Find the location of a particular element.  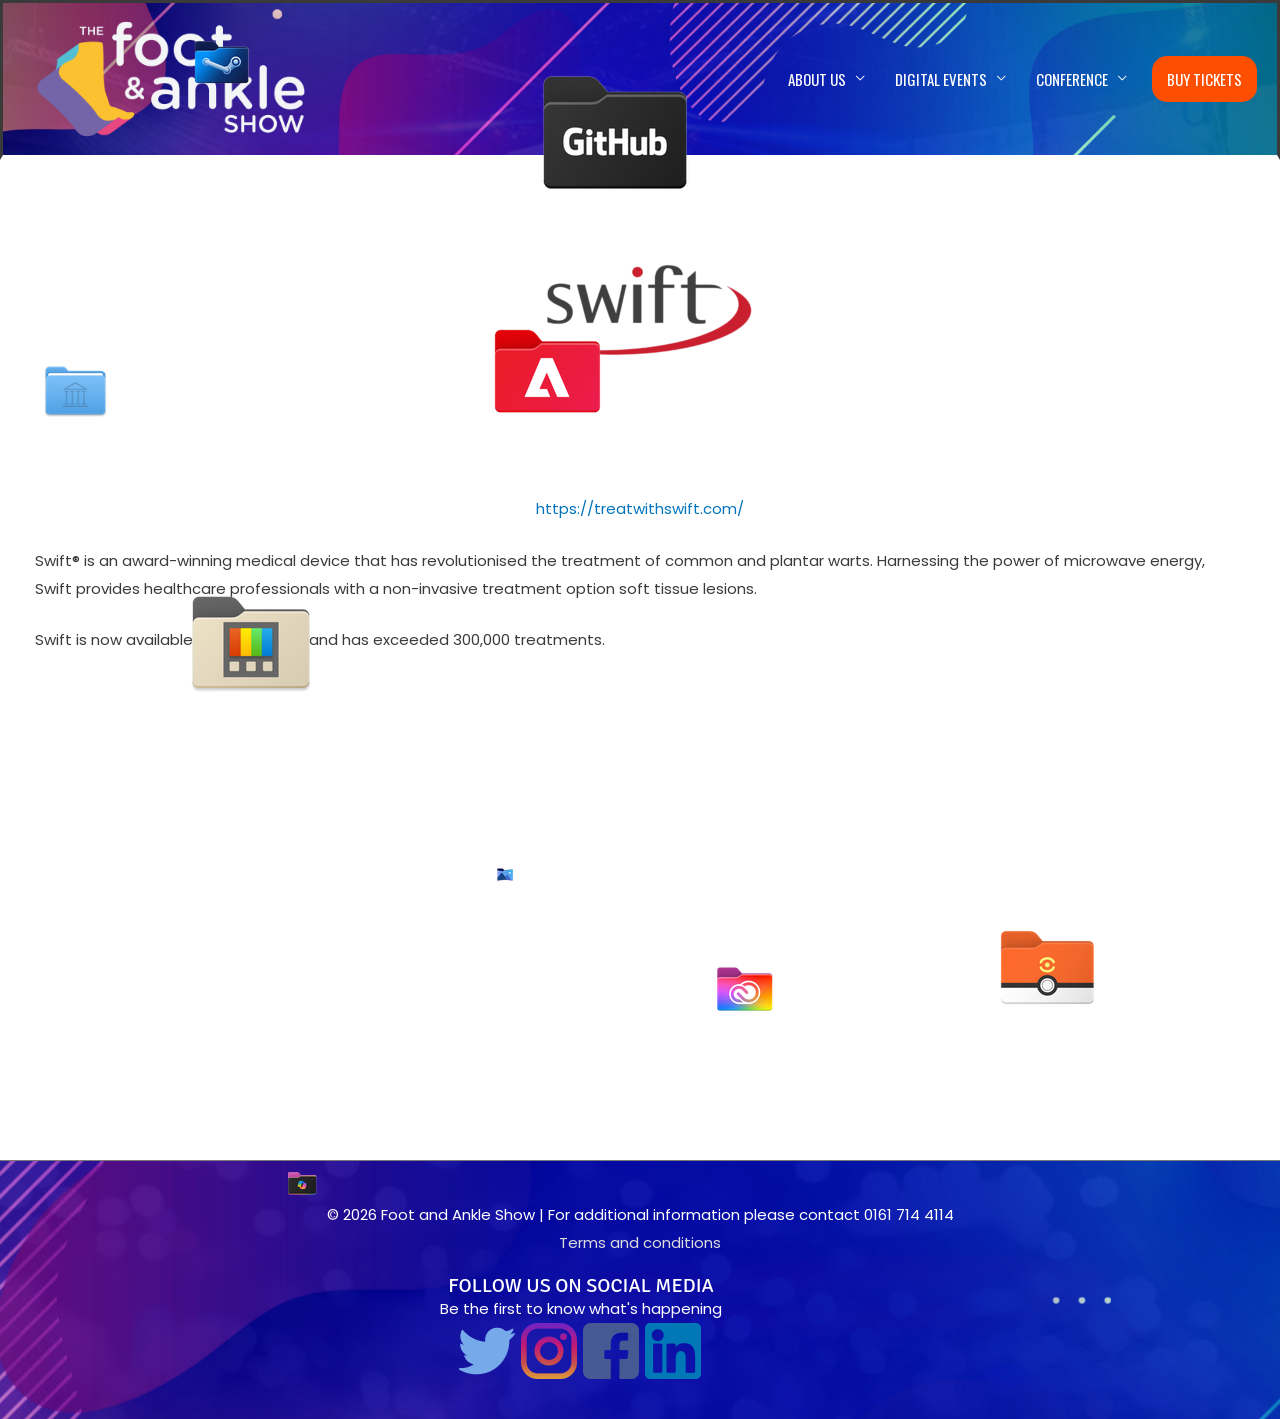

open PowerToys settings folder is located at coordinates (250, 645).